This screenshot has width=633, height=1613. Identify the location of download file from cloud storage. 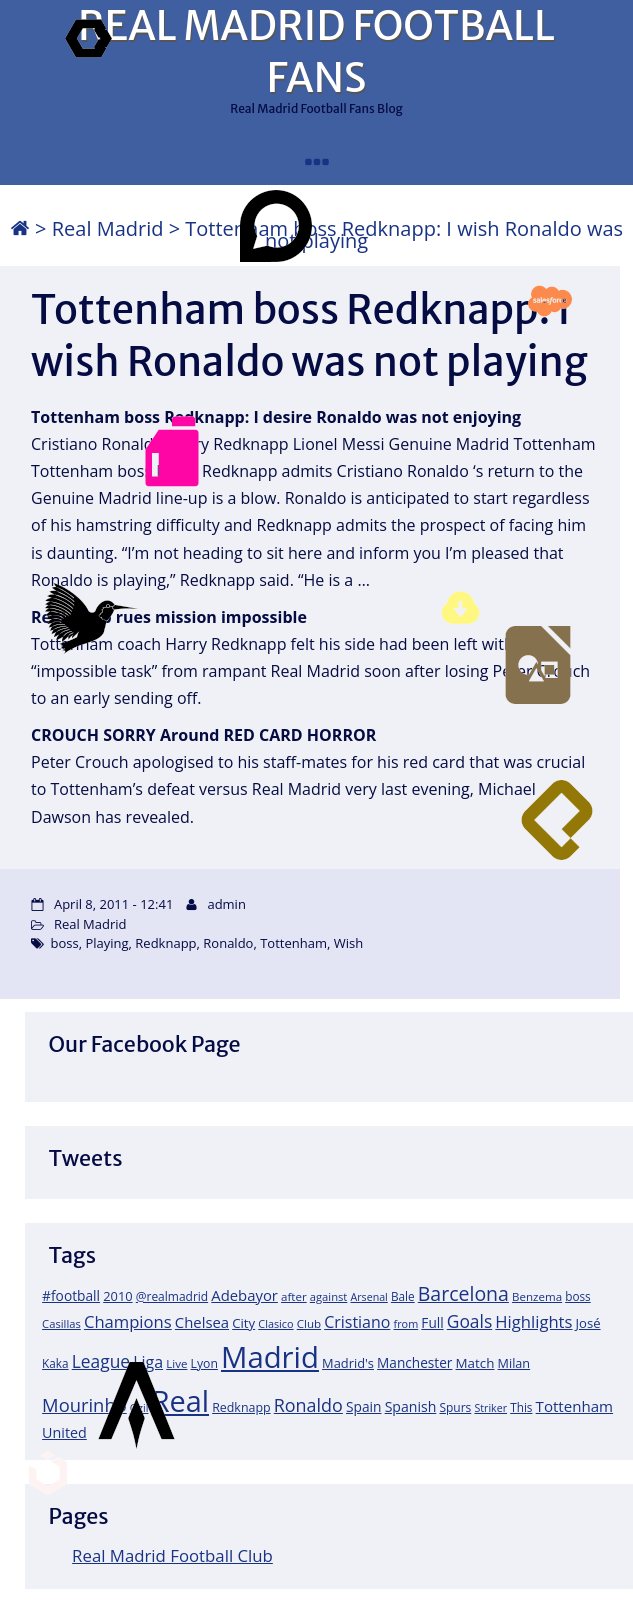
(460, 608).